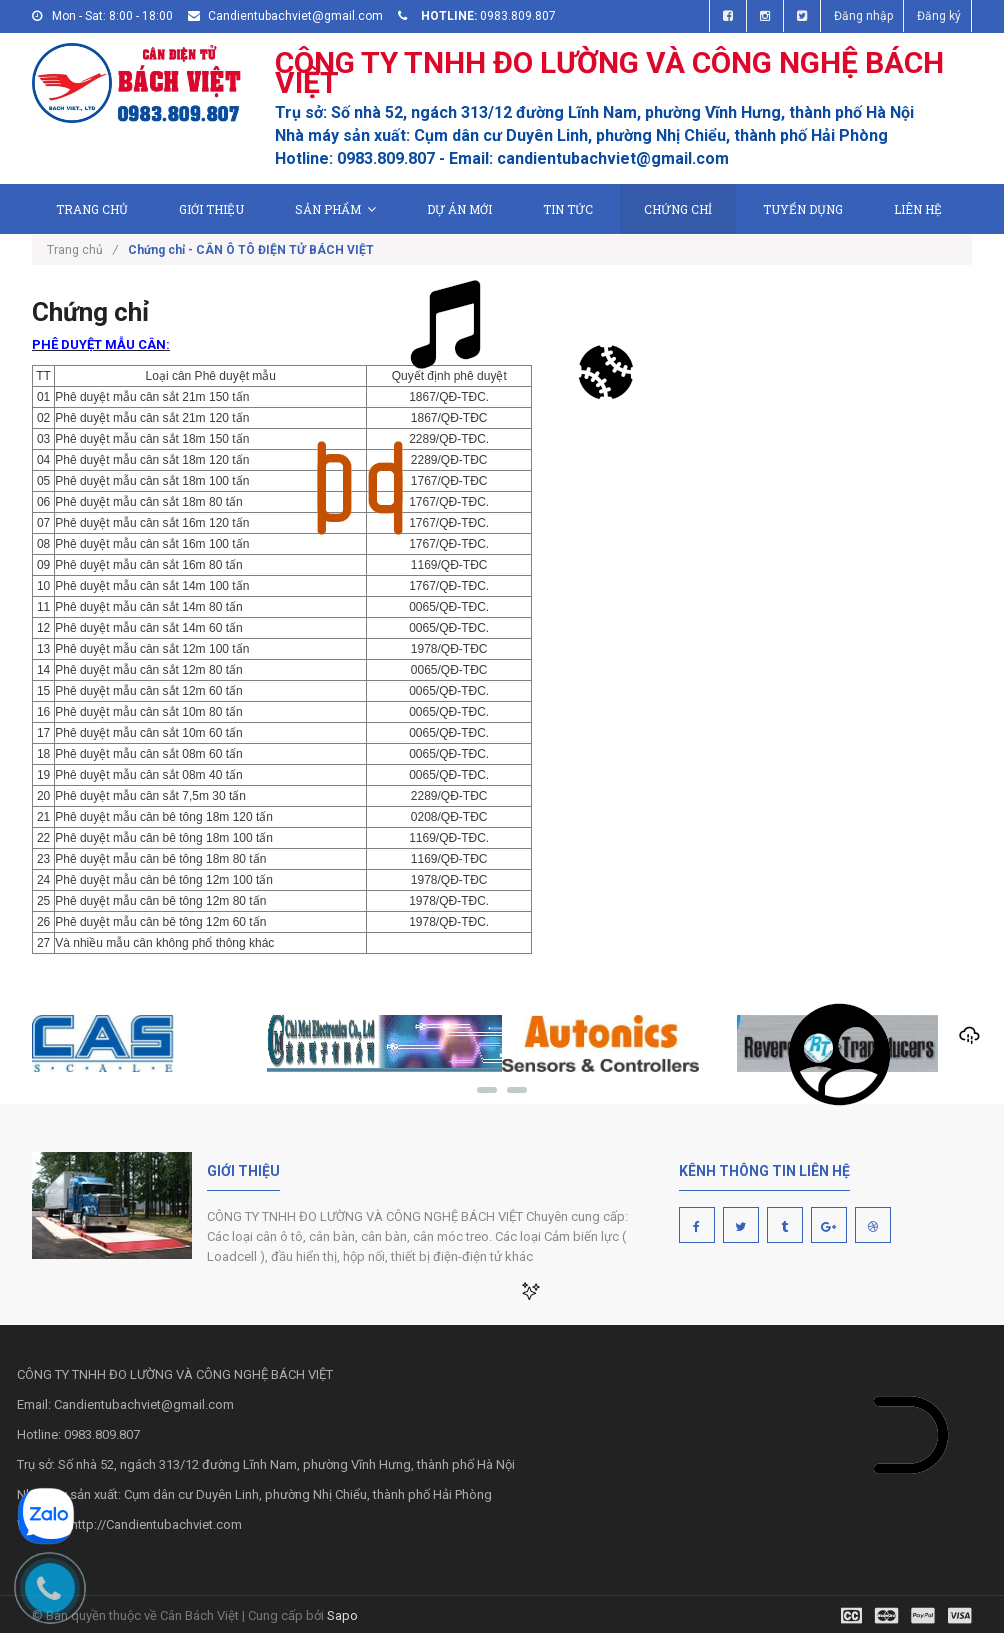  What do you see at coordinates (906, 1435) in the screenshot?
I see `indicates a proper superset relationship in mathematical notation` at bounding box center [906, 1435].